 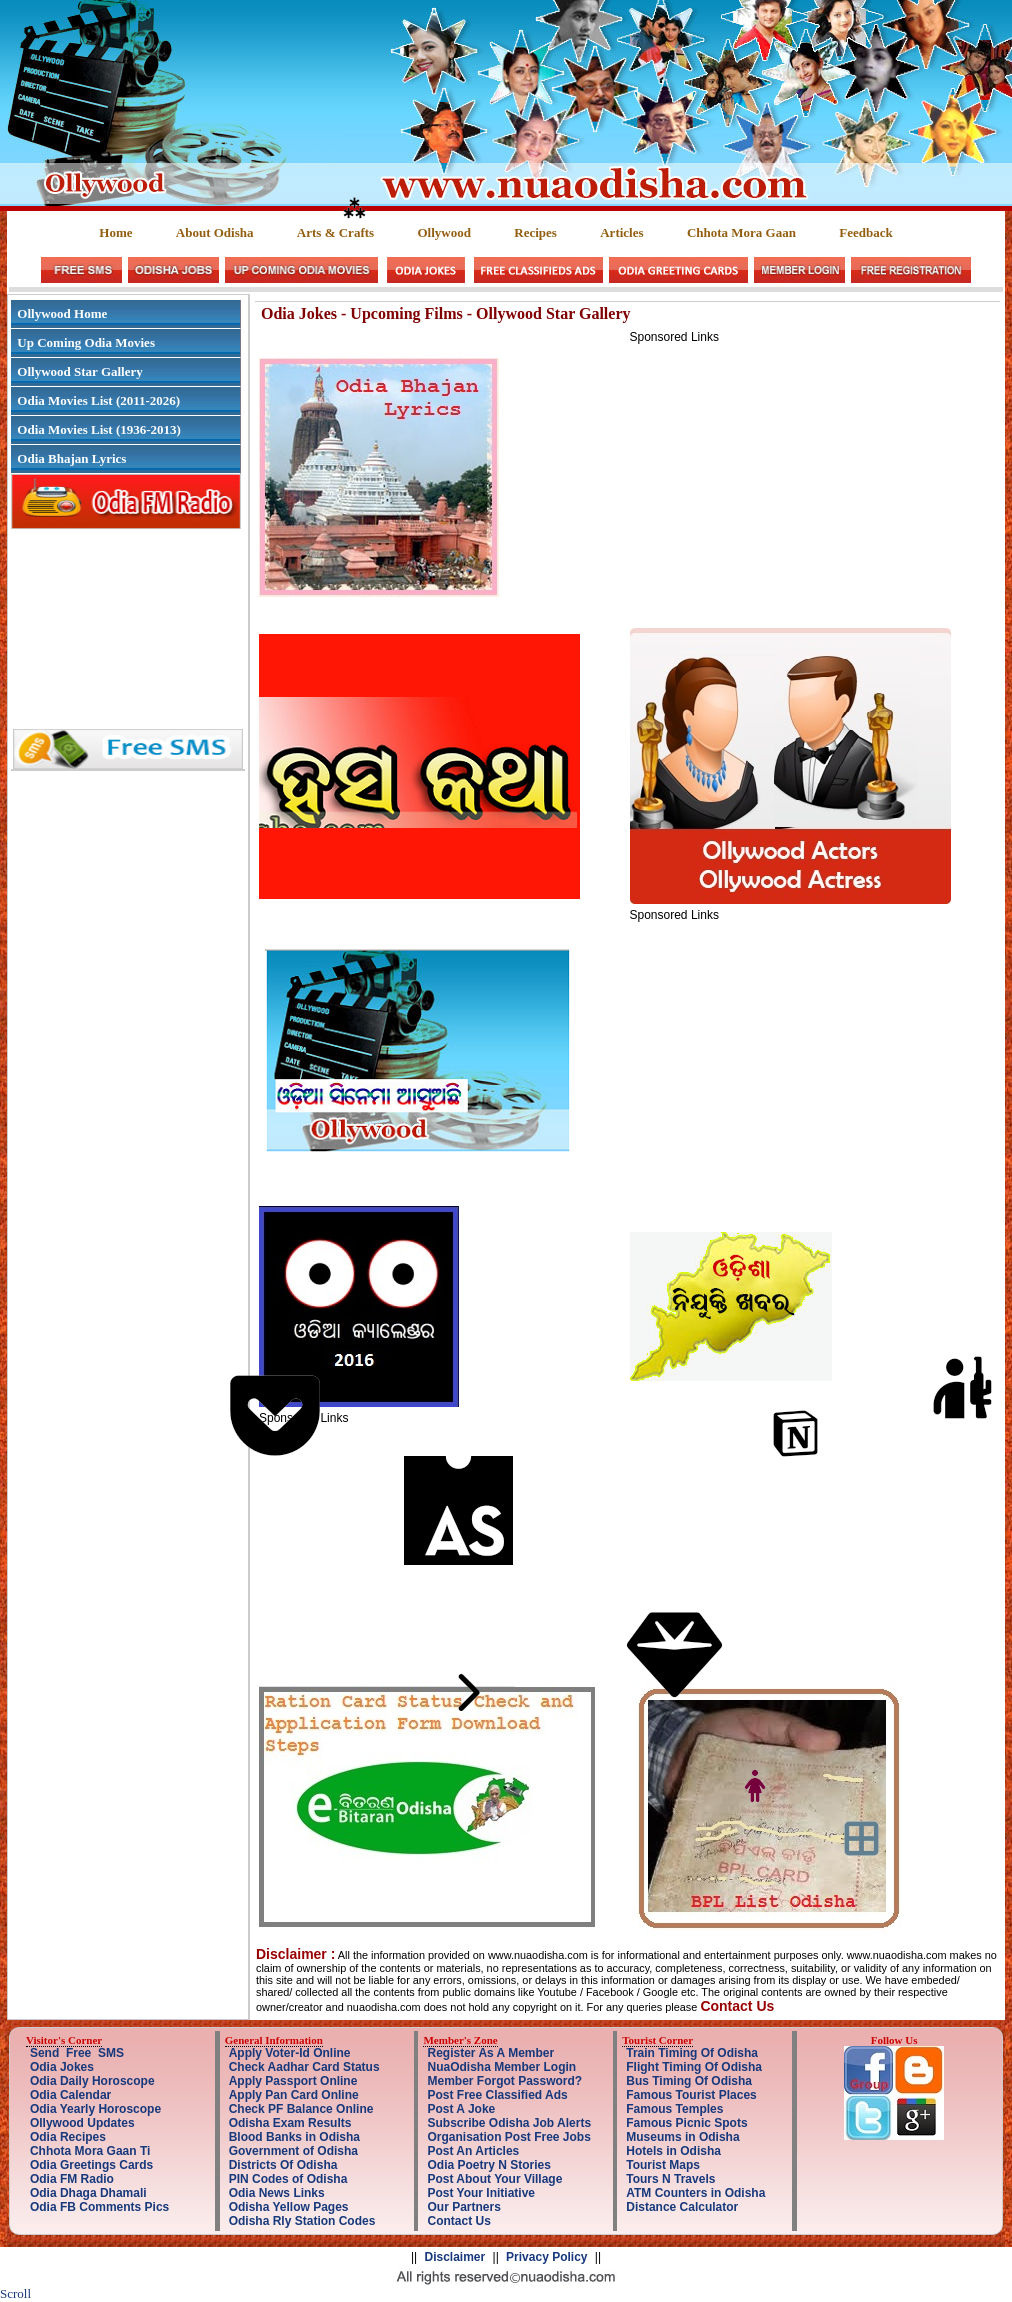 What do you see at coordinates (354, 208) in the screenshot?
I see `connect to the fediverse network` at bounding box center [354, 208].